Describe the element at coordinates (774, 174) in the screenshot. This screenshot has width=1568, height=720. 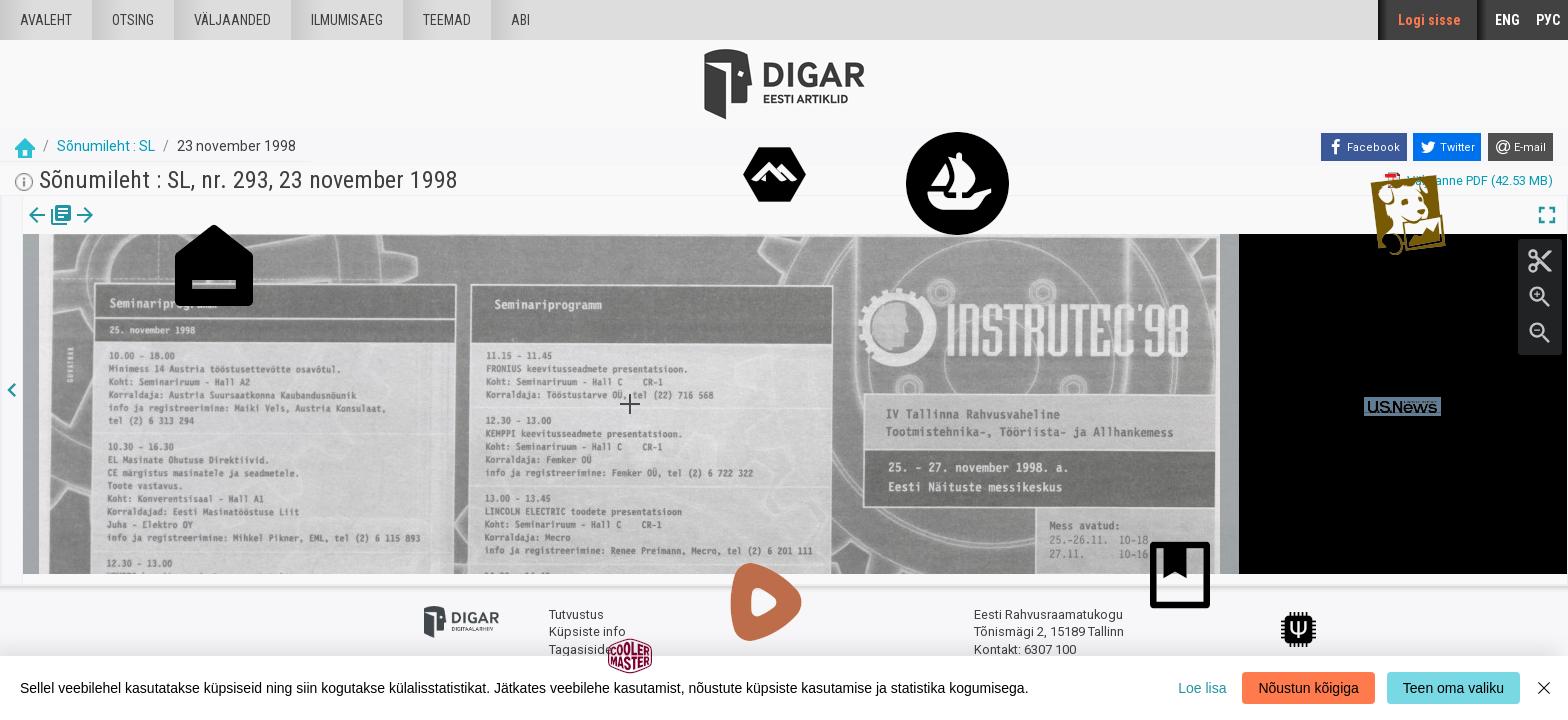
I see `Alpine Linux operating system logo` at that location.